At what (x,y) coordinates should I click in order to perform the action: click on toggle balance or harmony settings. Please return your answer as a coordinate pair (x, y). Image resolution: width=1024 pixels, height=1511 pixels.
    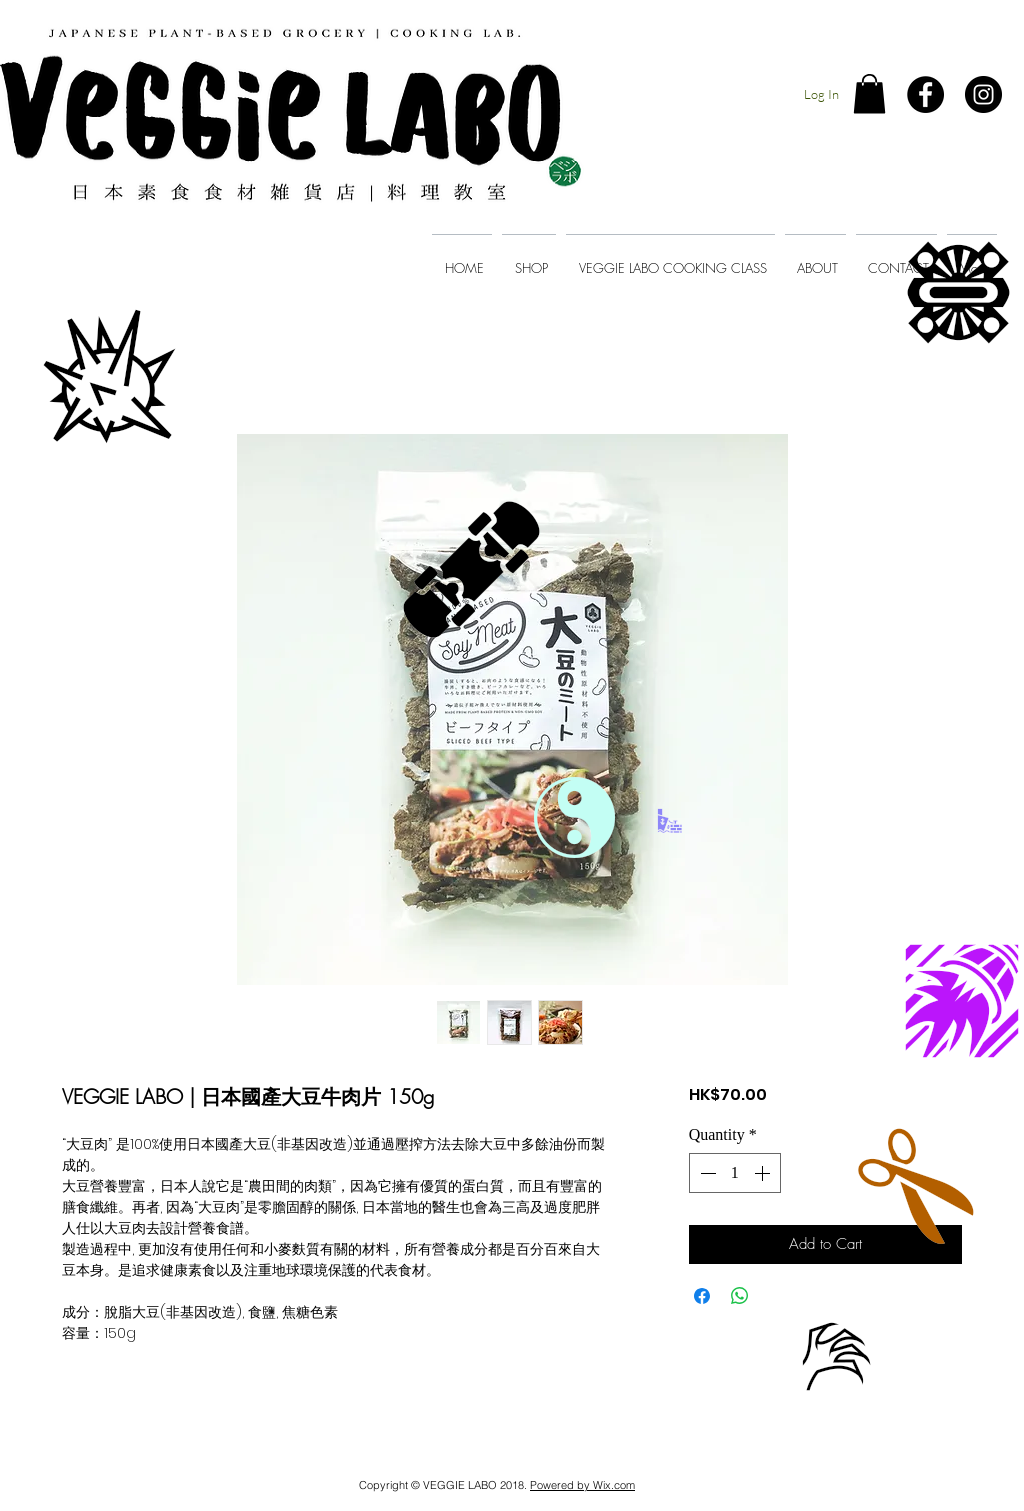
    Looking at the image, I should click on (574, 817).